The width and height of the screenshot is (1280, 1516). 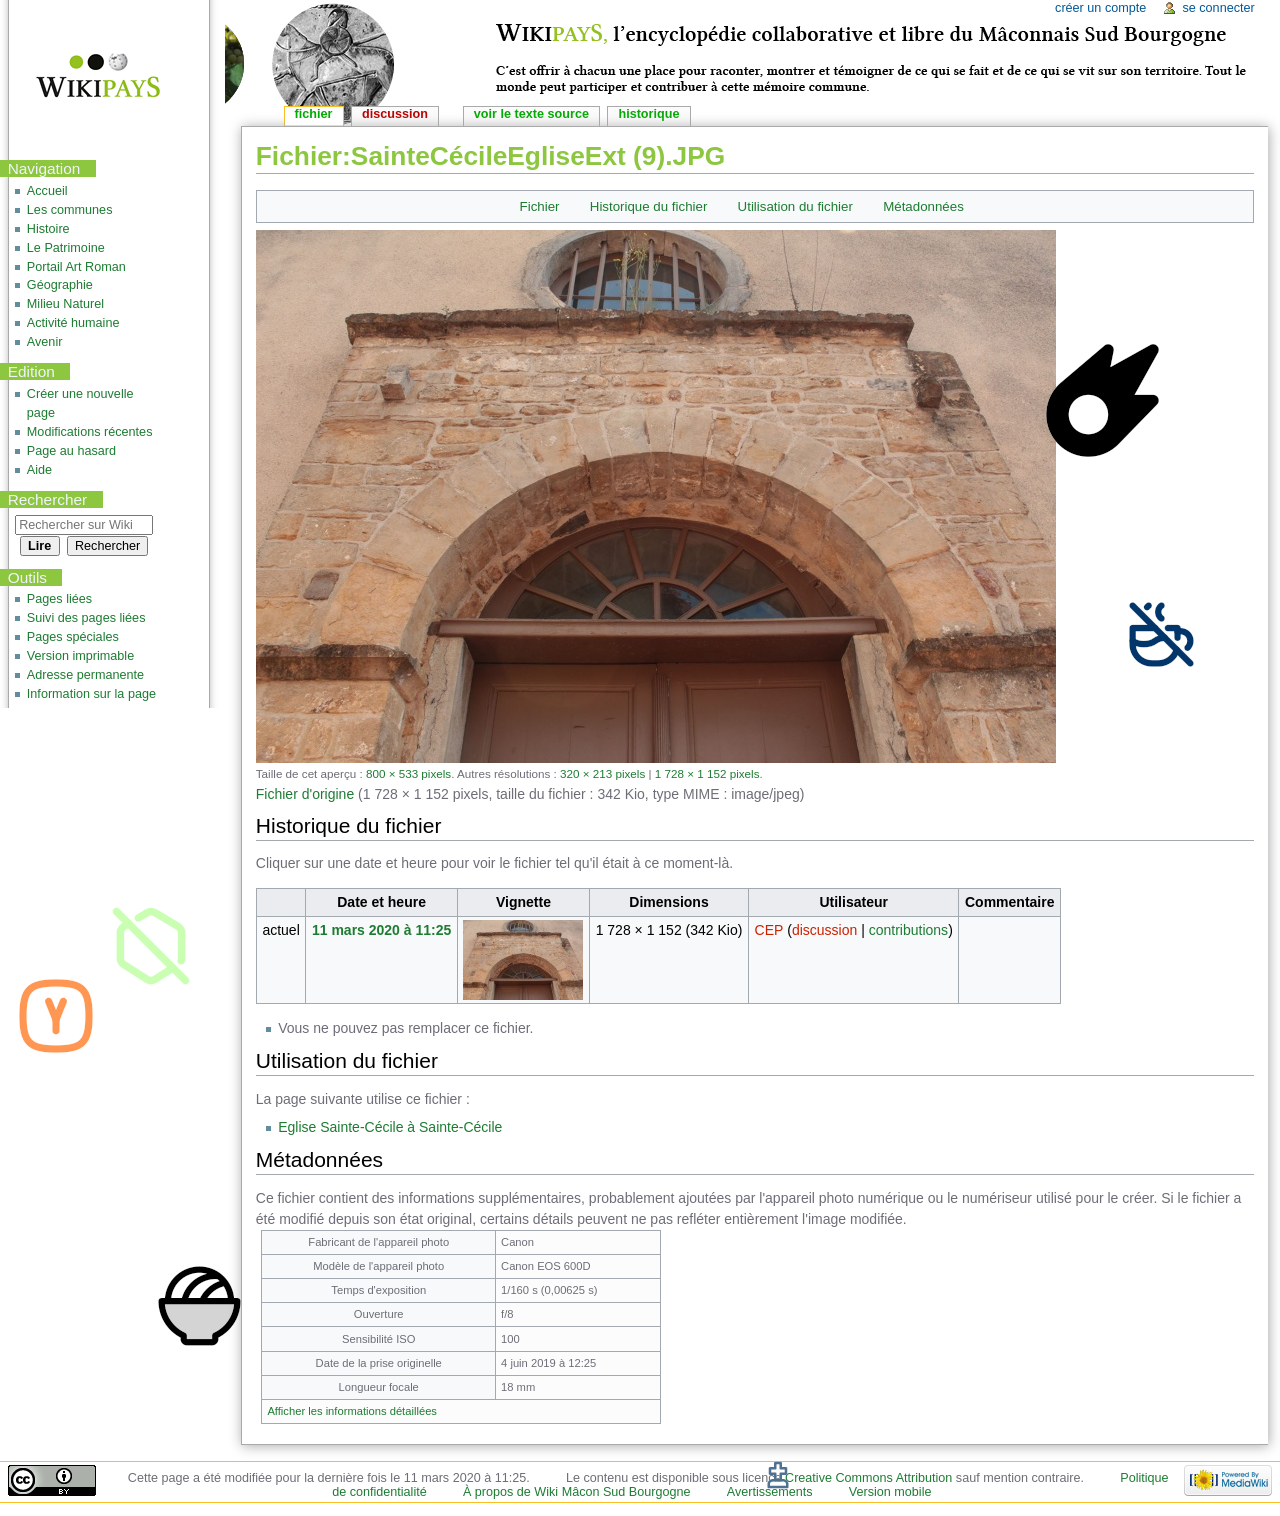 What do you see at coordinates (1161, 634) in the screenshot?
I see `disable coffee break reminder` at bounding box center [1161, 634].